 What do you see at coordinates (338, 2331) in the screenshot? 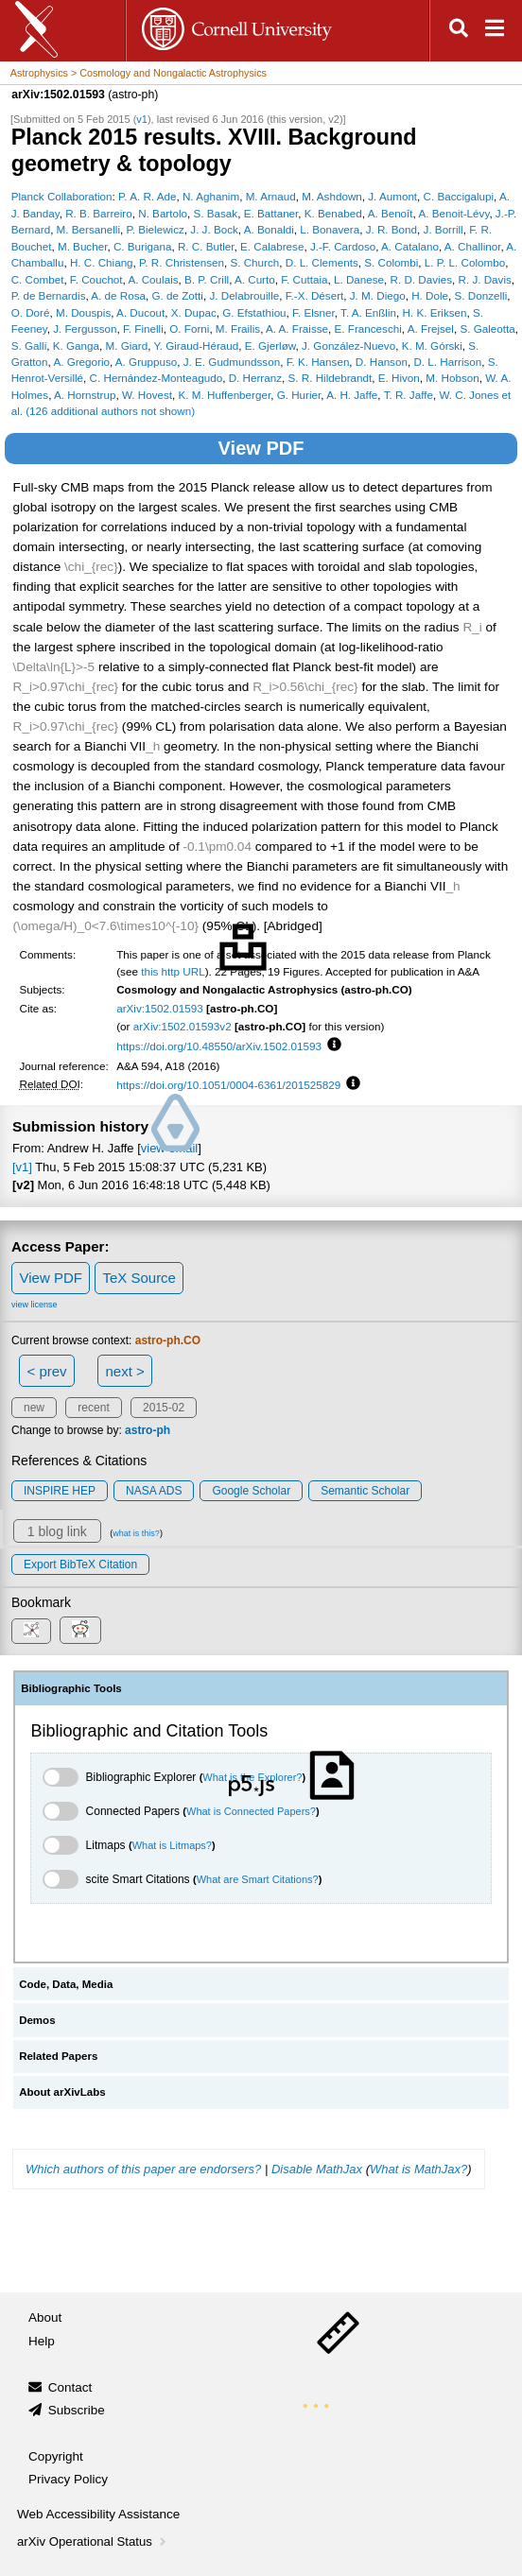
I see `access measurement or sizing tools` at bounding box center [338, 2331].